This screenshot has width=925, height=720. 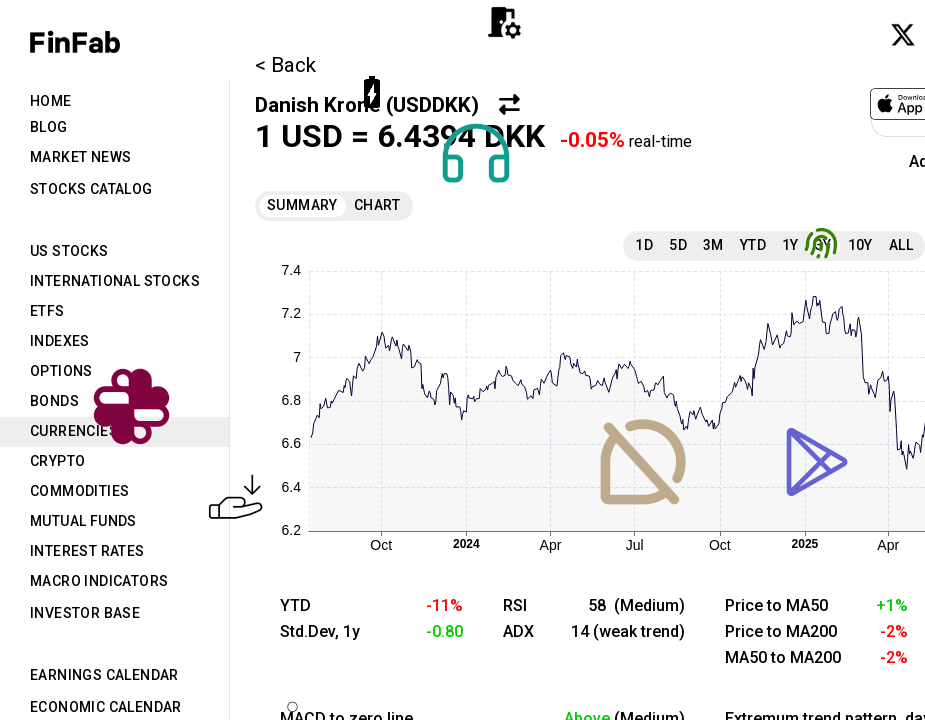 I want to click on receive or accept an incoming item, so click(x=237, y=499).